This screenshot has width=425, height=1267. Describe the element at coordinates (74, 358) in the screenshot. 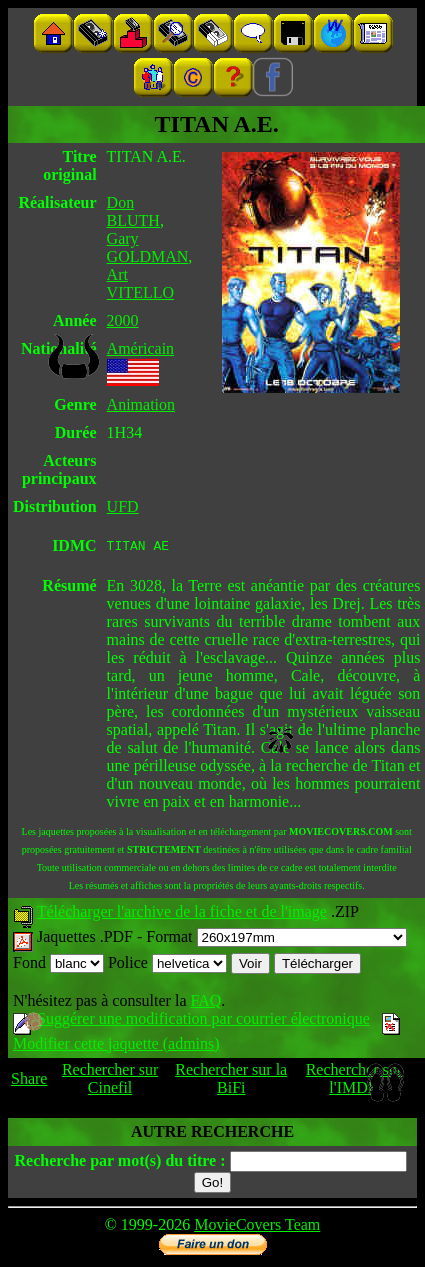

I see `access viking or warrior-themed game content` at that location.